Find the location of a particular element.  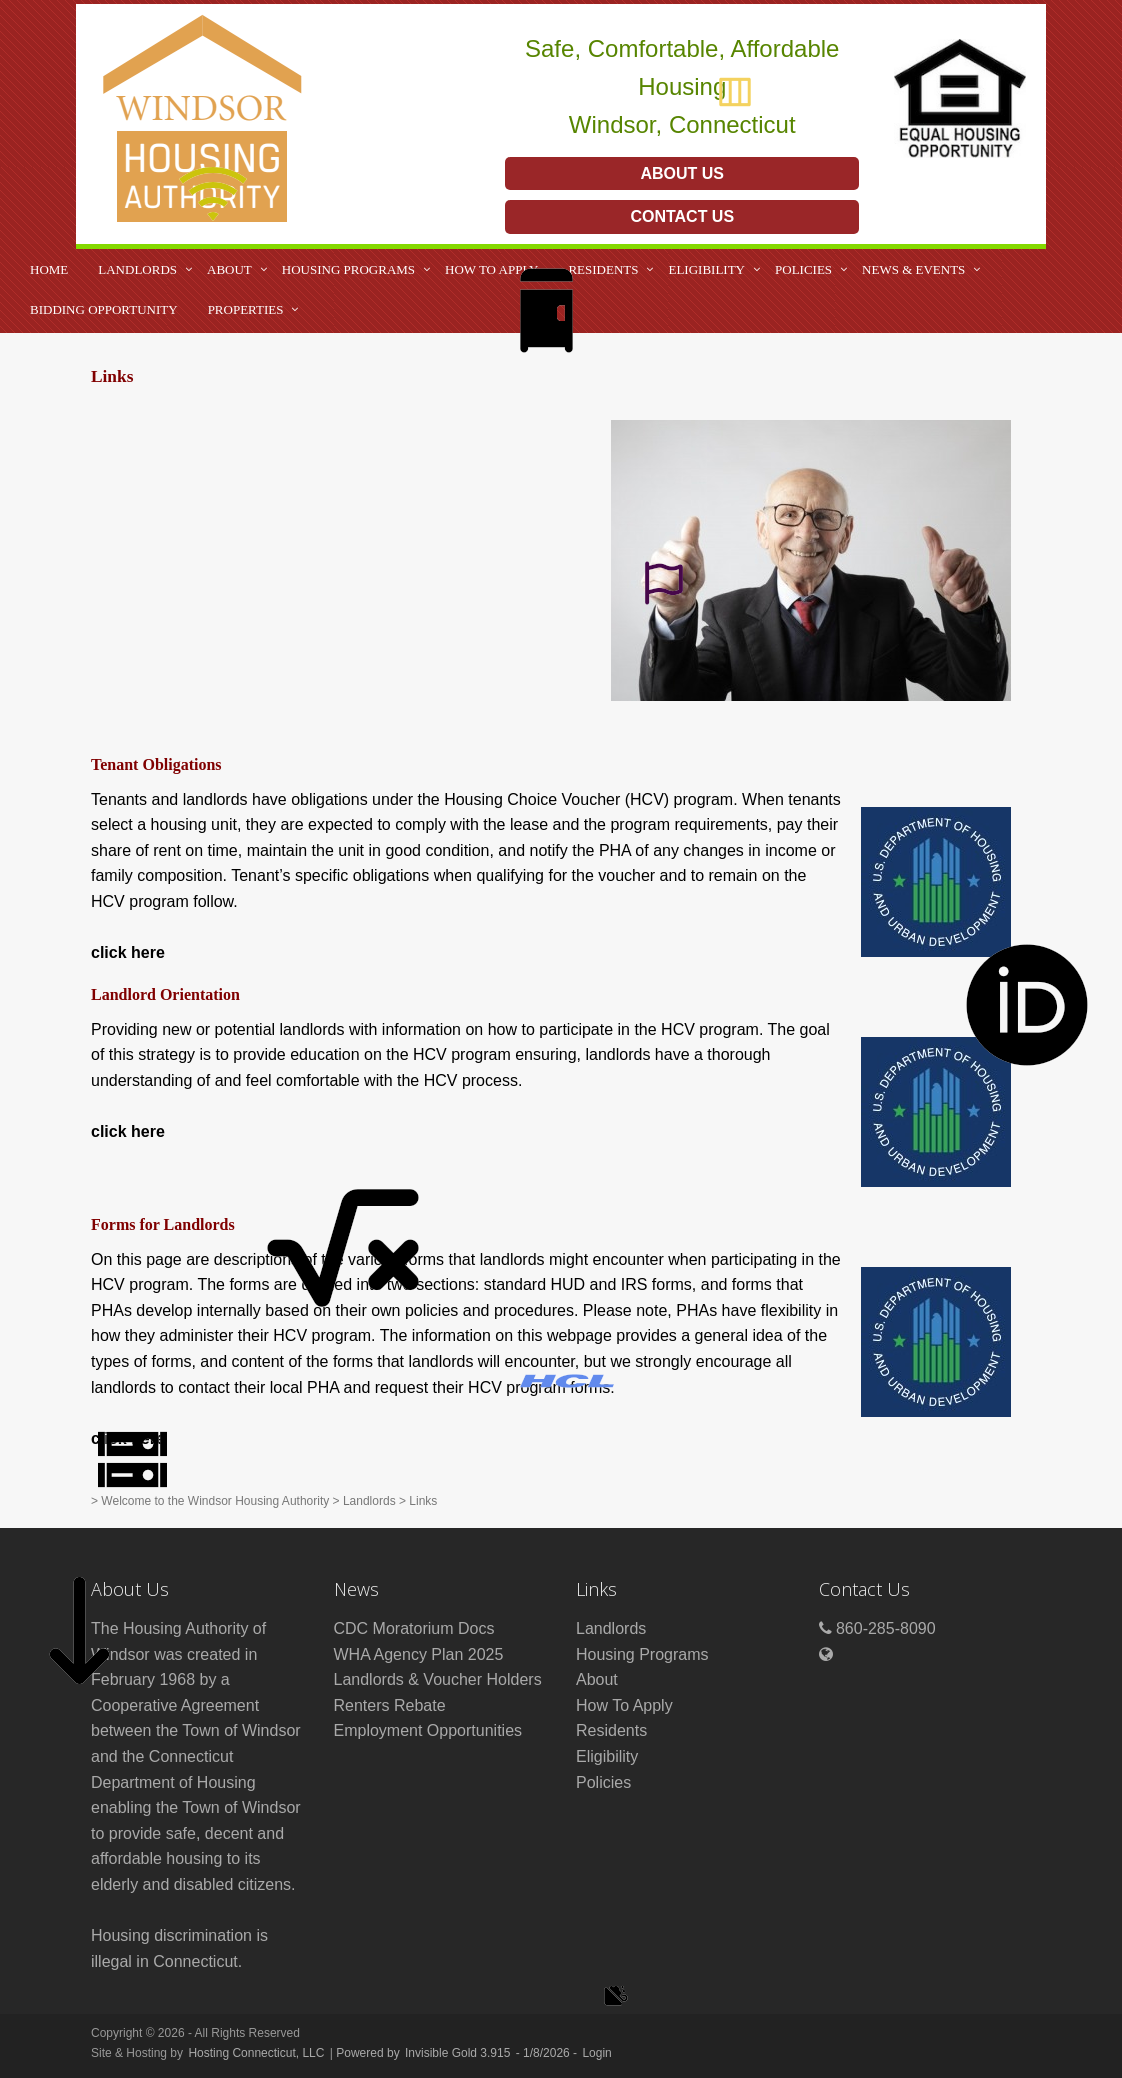

locate nearby portable restrooms is located at coordinates (546, 310).